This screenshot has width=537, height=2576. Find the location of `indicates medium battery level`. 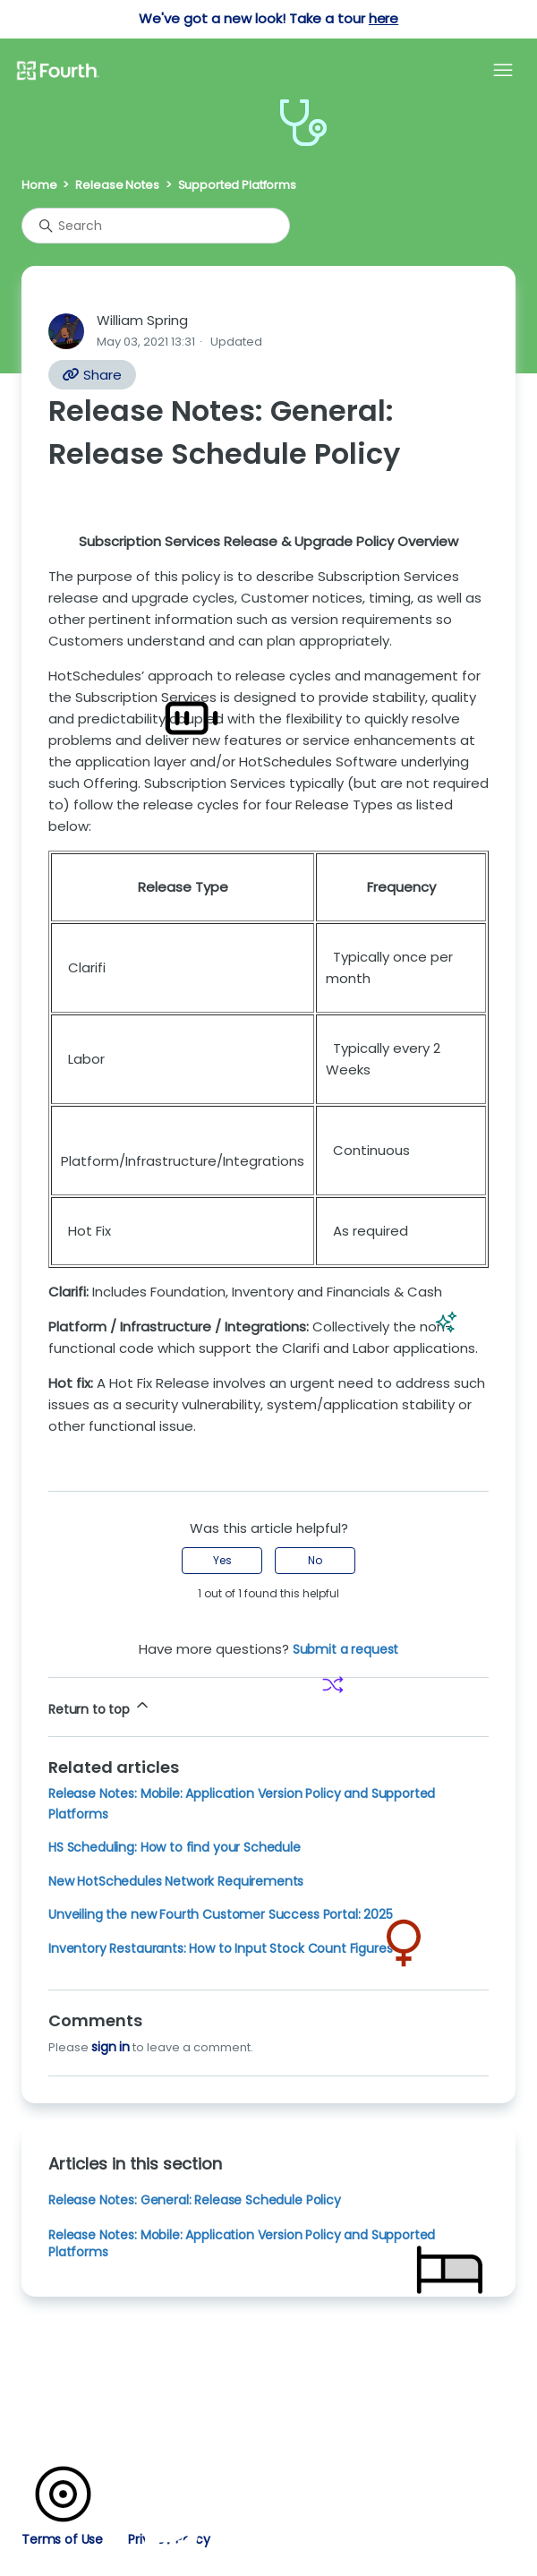

indicates medium battery level is located at coordinates (192, 718).